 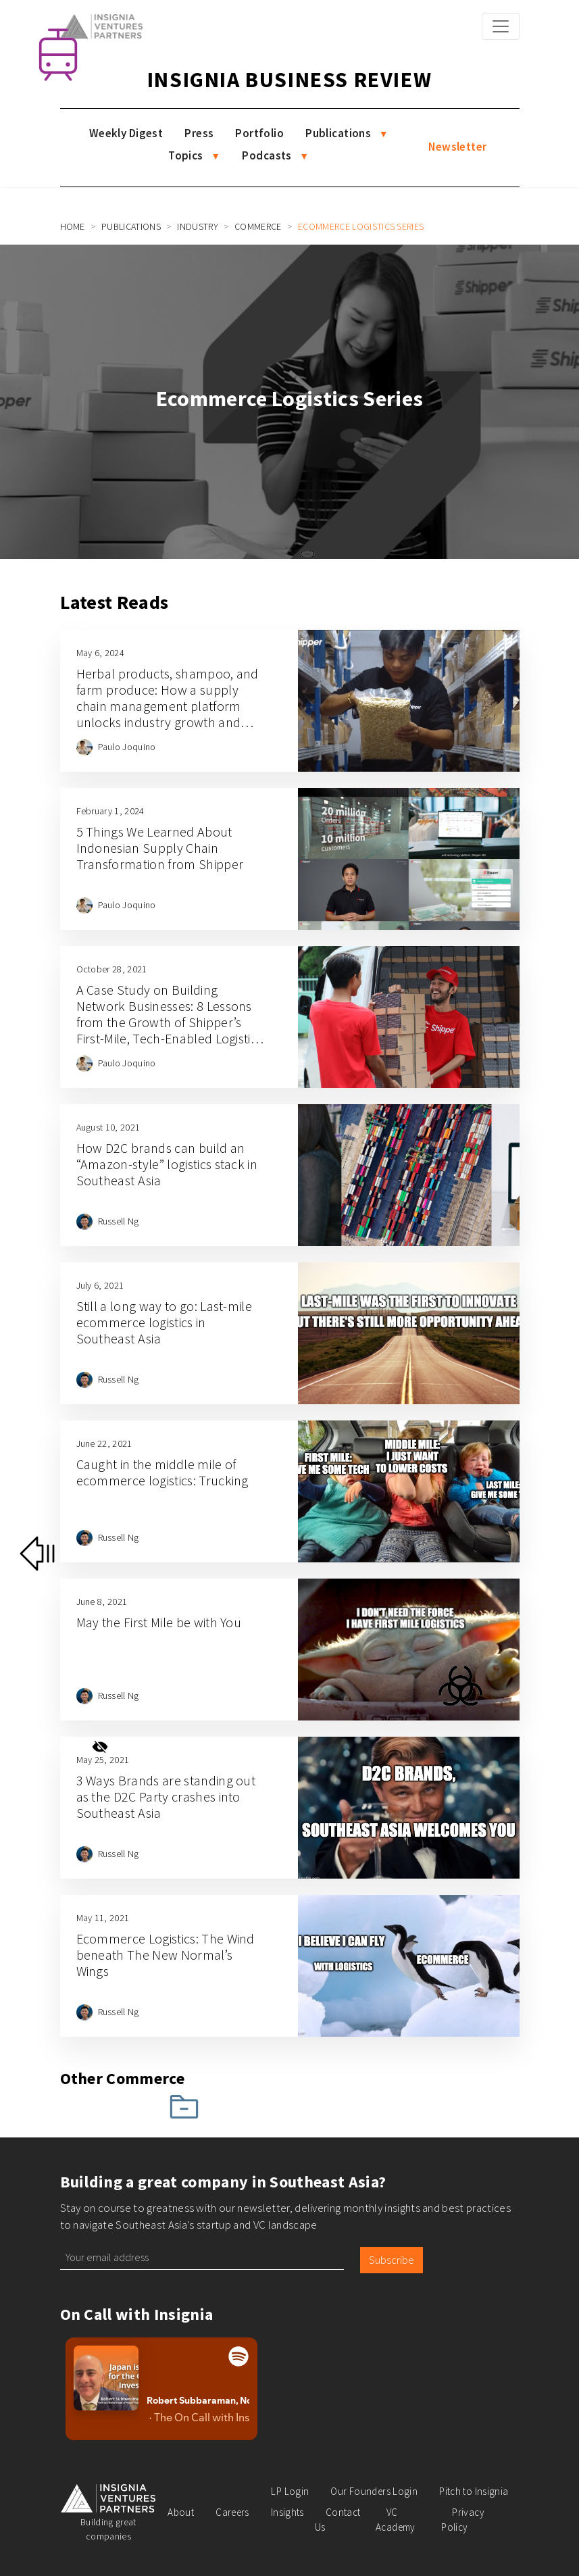 What do you see at coordinates (58, 55) in the screenshot?
I see `access public transit or tram routes` at bounding box center [58, 55].